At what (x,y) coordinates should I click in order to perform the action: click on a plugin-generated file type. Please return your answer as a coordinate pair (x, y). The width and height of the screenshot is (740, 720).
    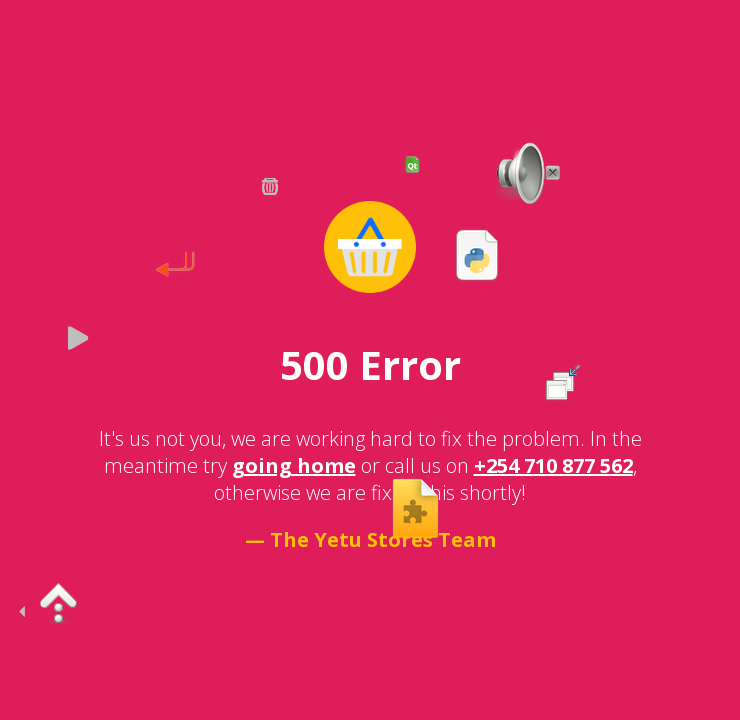
    Looking at the image, I should click on (415, 509).